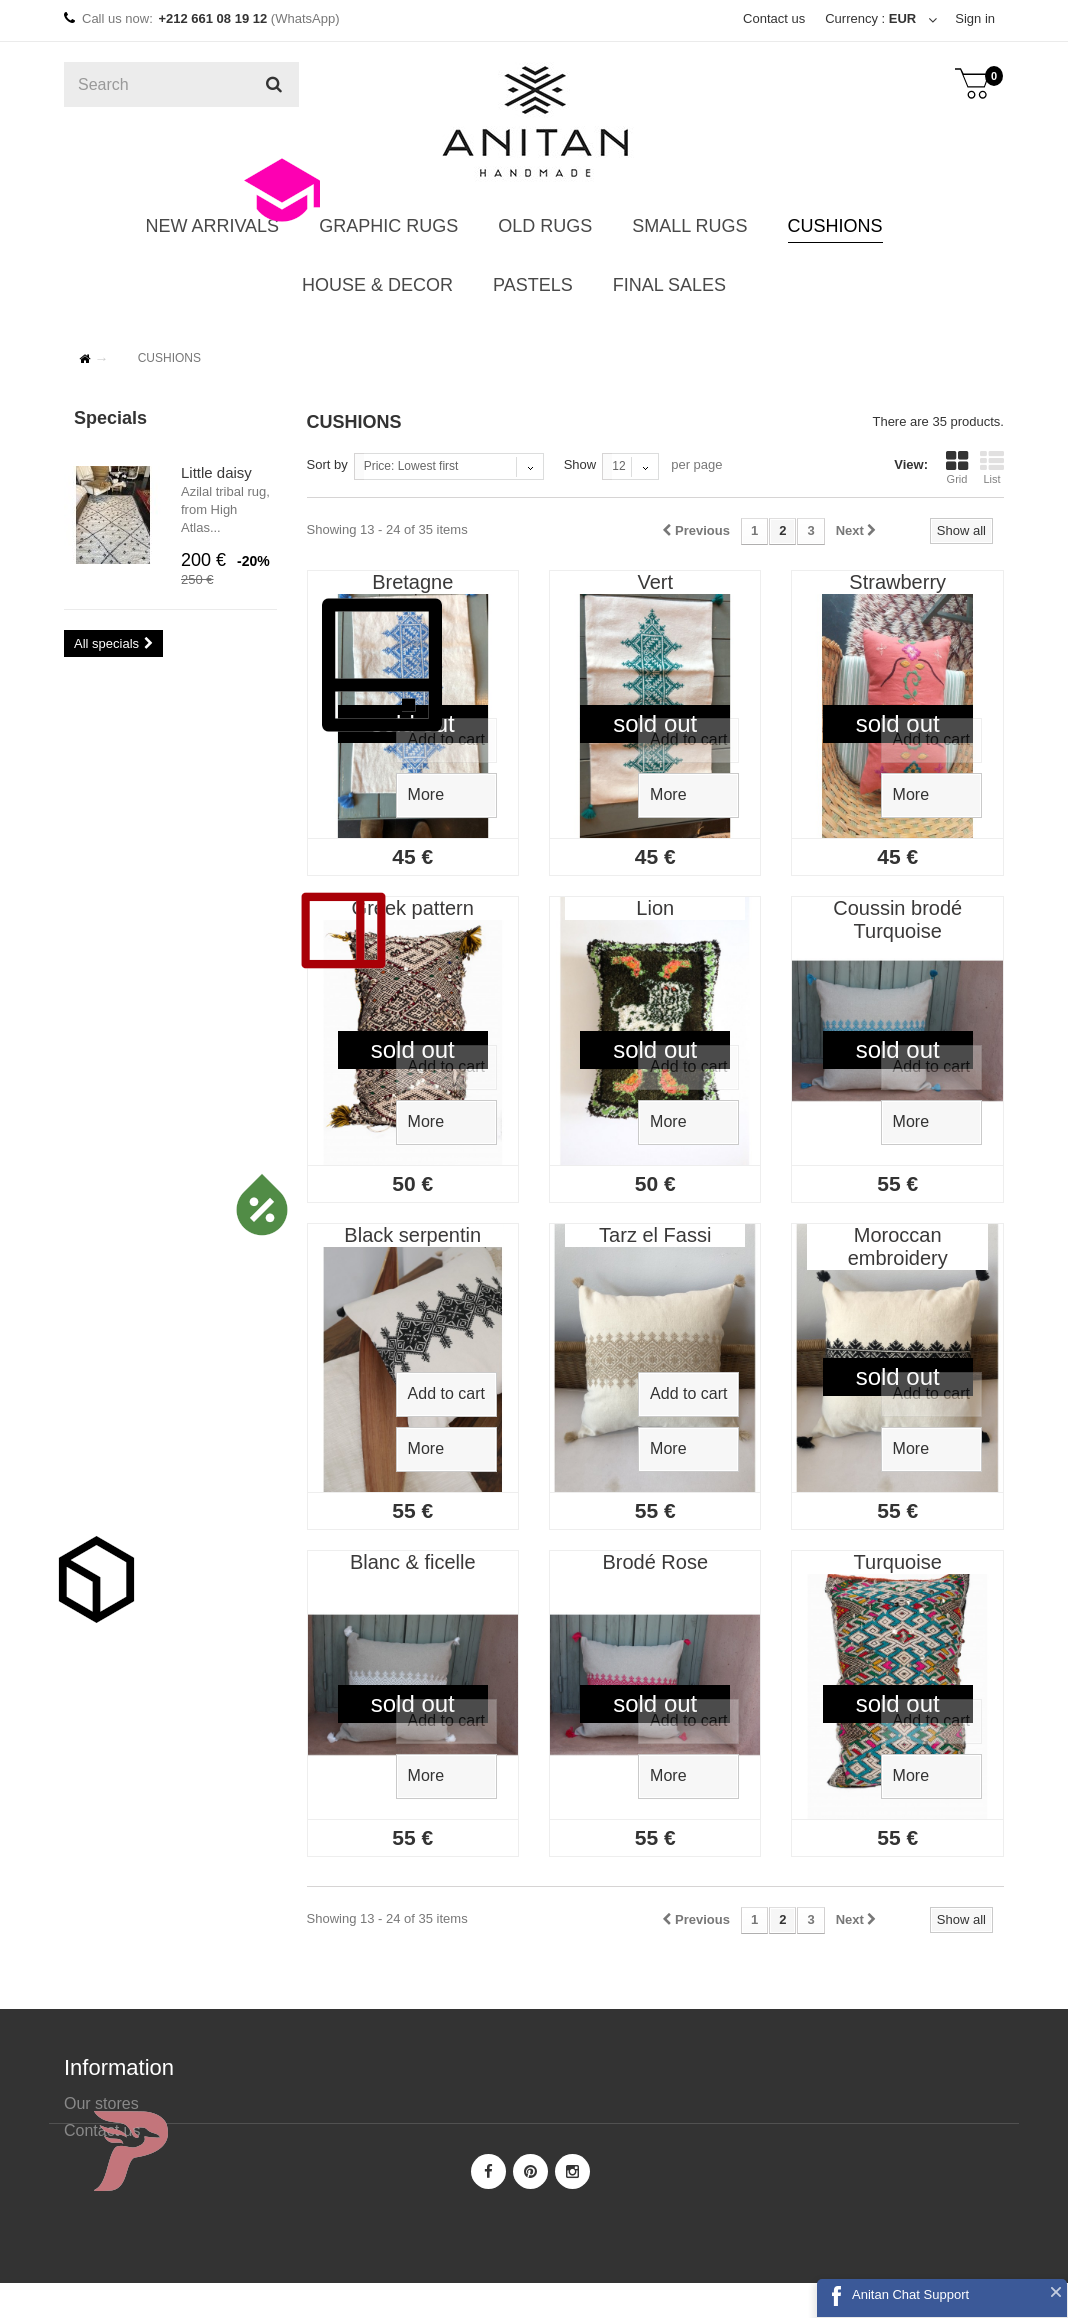  Describe the element at coordinates (131, 2151) in the screenshot. I see `pelican static site generator logo` at that location.